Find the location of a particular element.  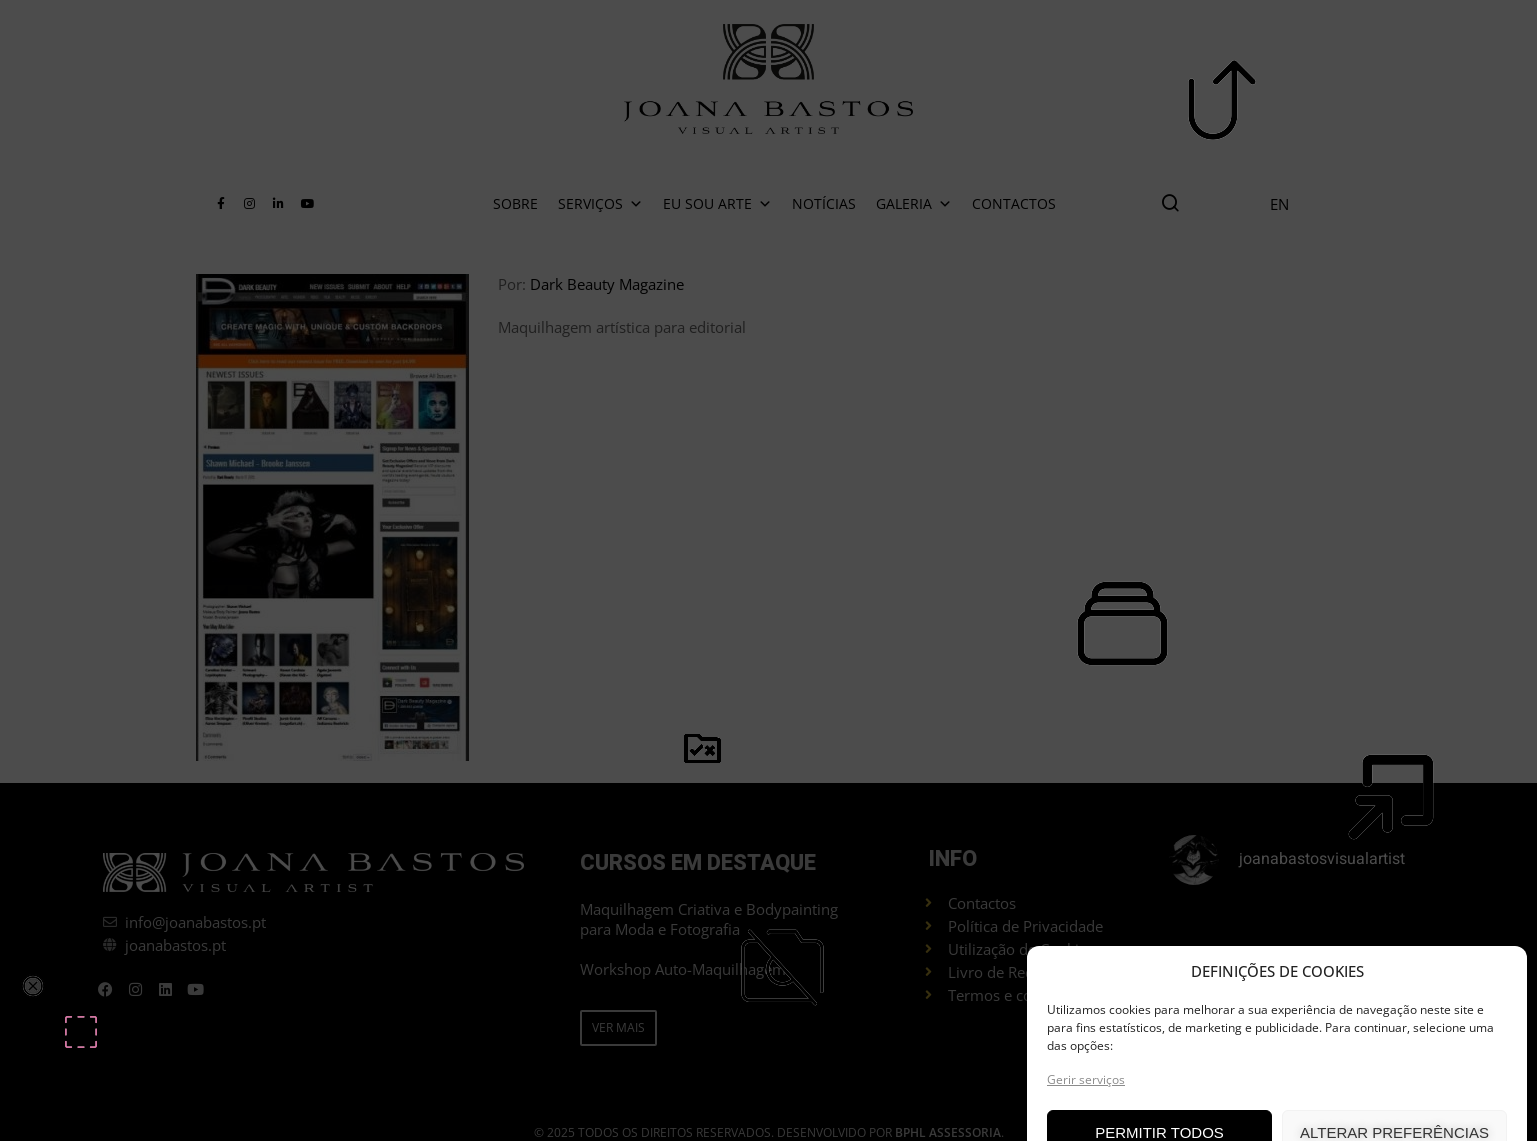

open in new window is located at coordinates (1391, 797).